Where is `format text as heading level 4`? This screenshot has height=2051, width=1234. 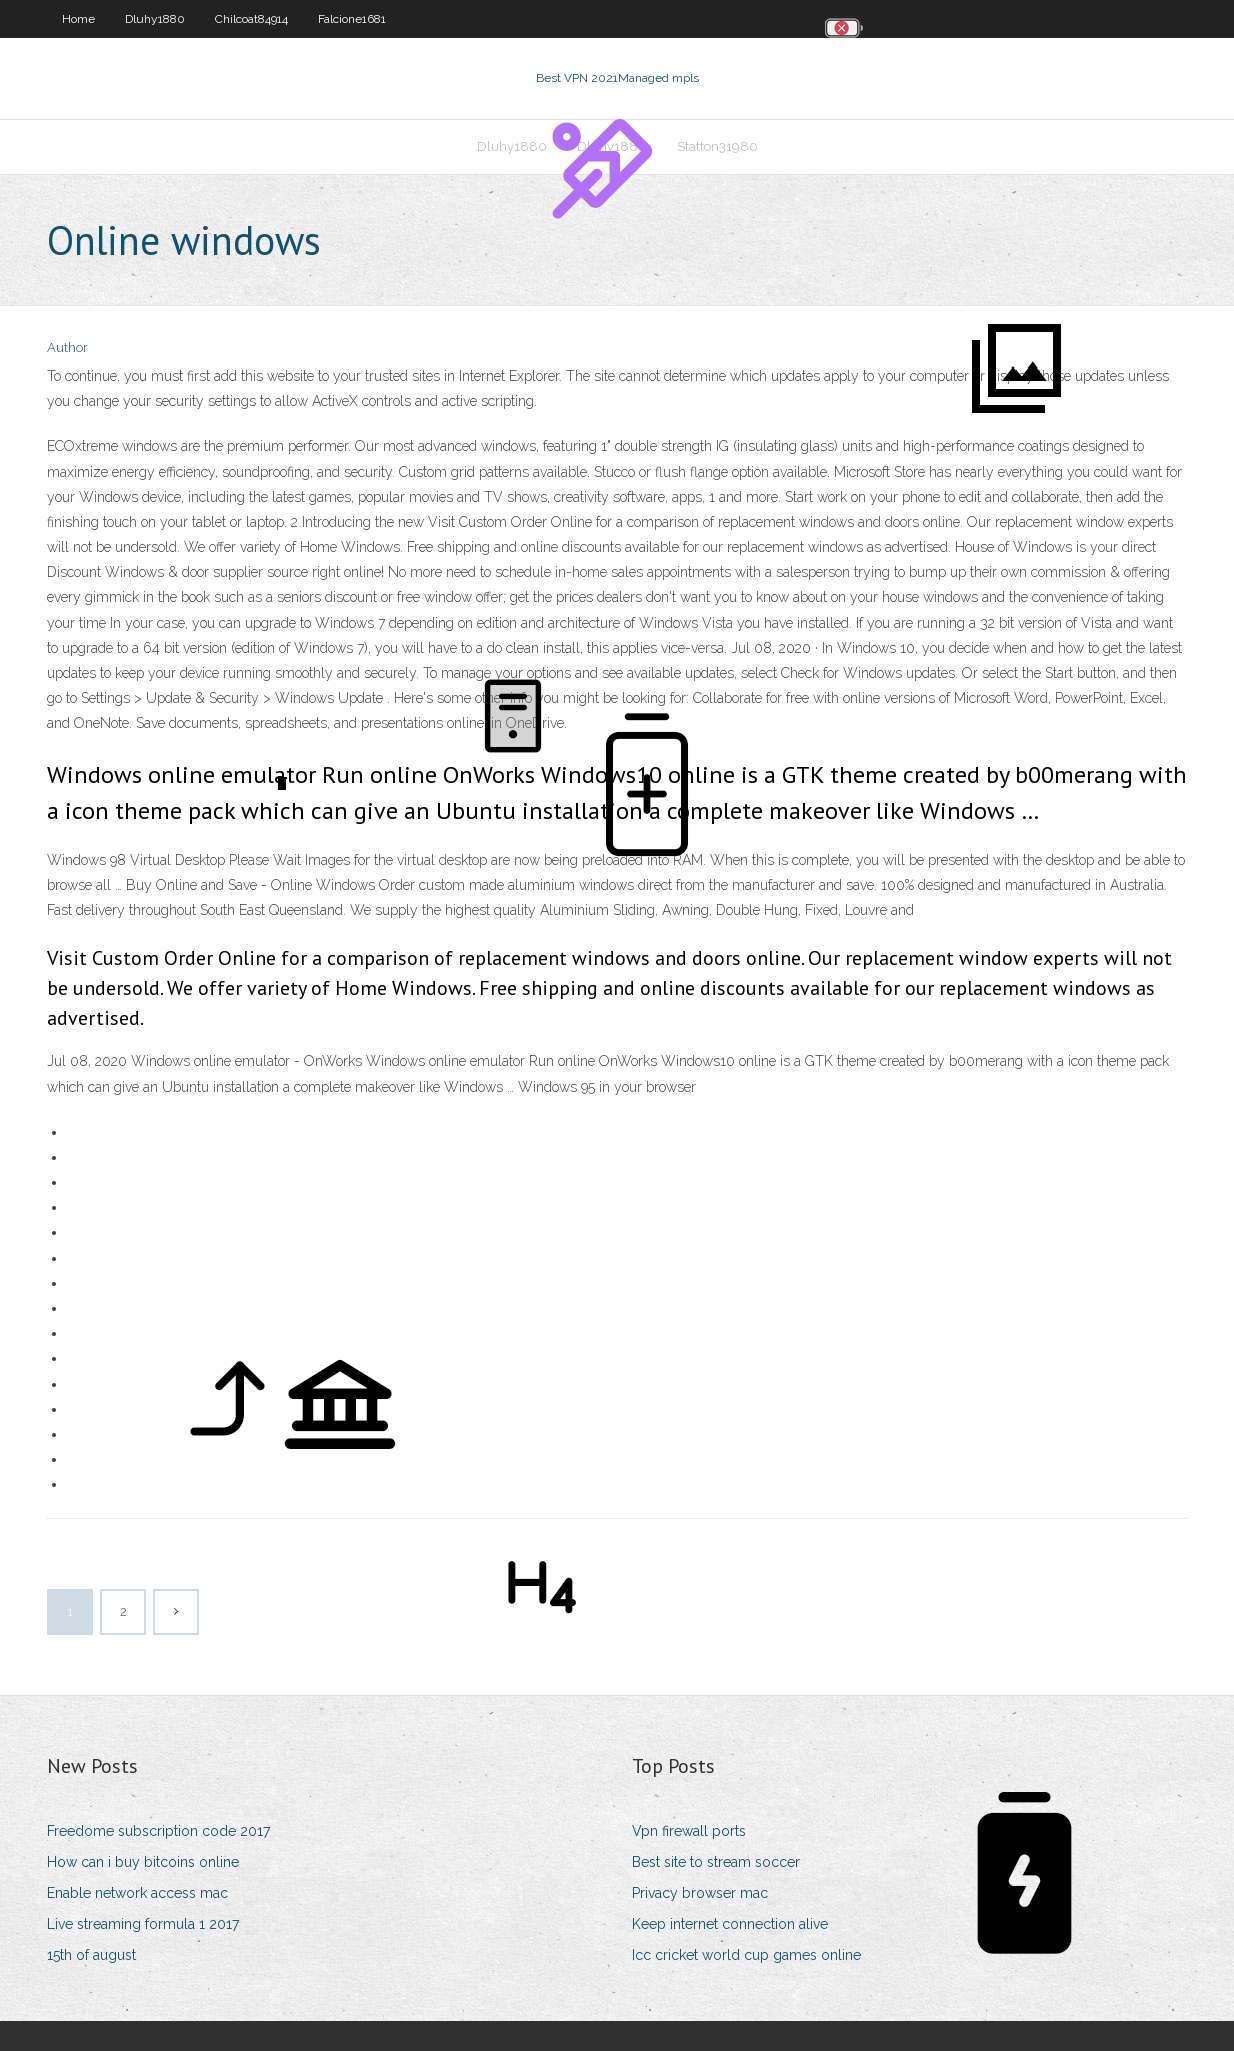 format text as heading level 4 is located at coordinates (538, 1586).